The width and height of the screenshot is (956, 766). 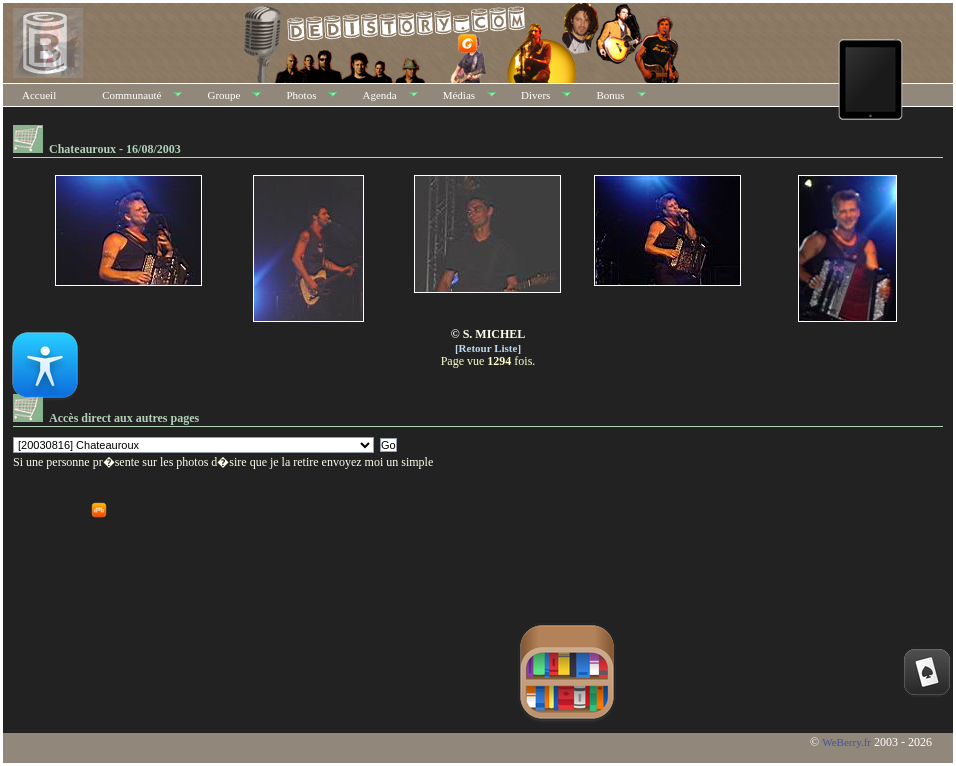 I want to click on open foxit reader app, so click(x=467, y=43).